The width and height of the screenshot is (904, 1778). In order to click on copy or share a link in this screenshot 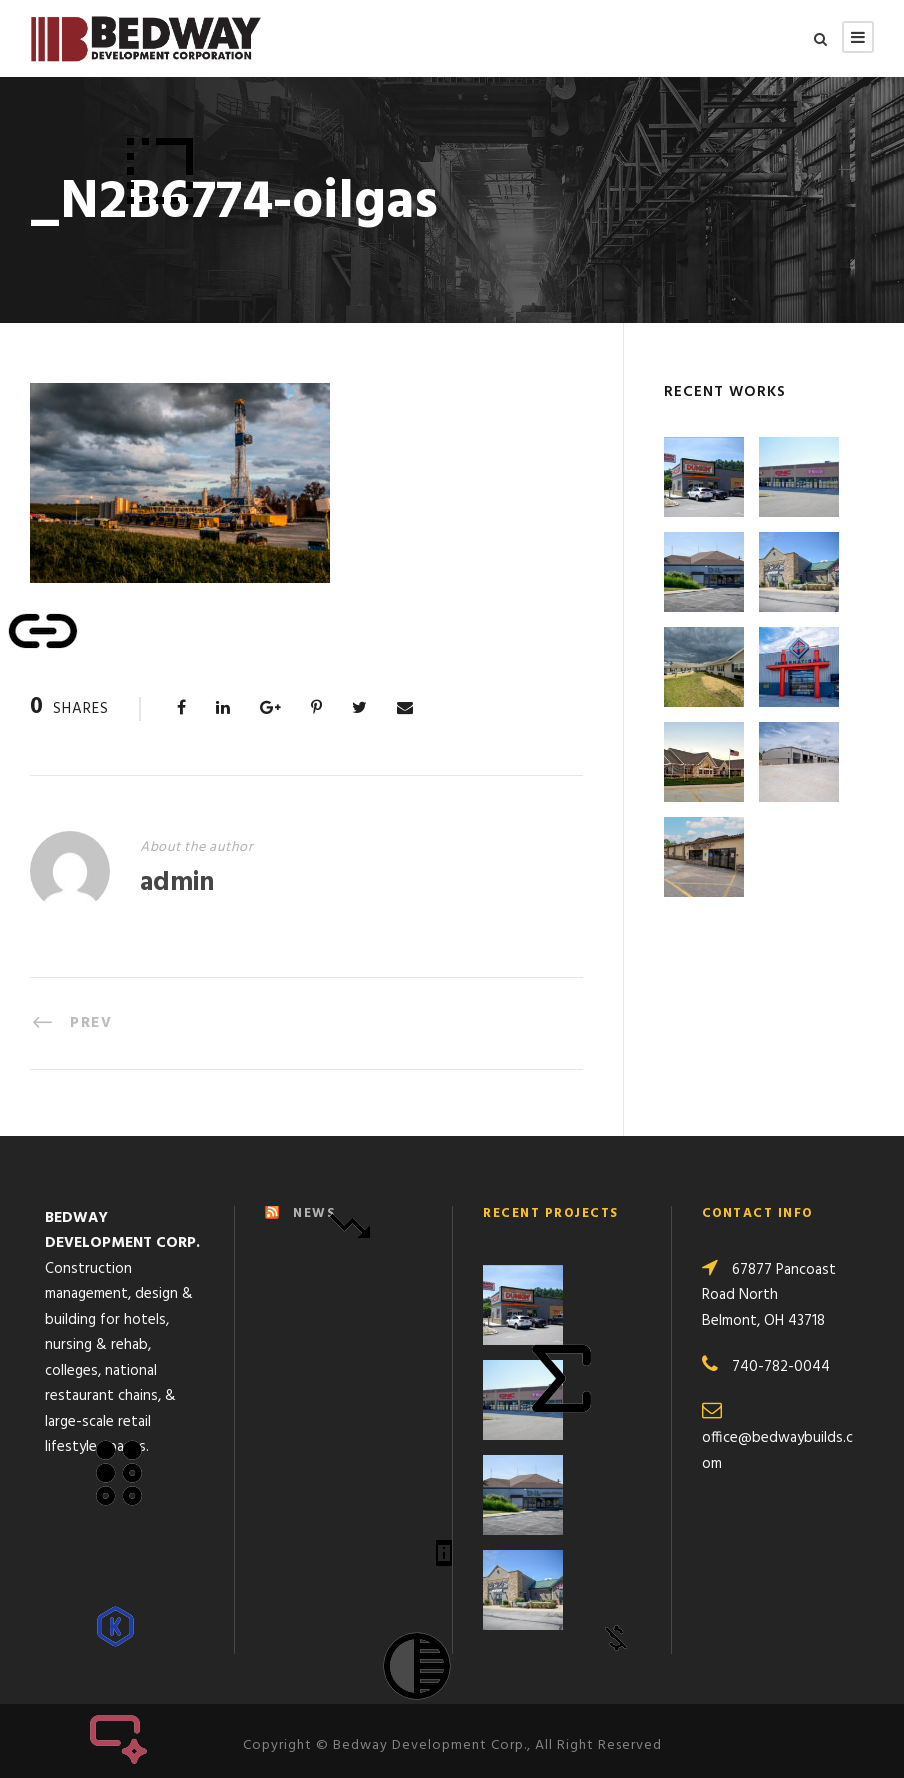, I will do `click(43, 631)`.